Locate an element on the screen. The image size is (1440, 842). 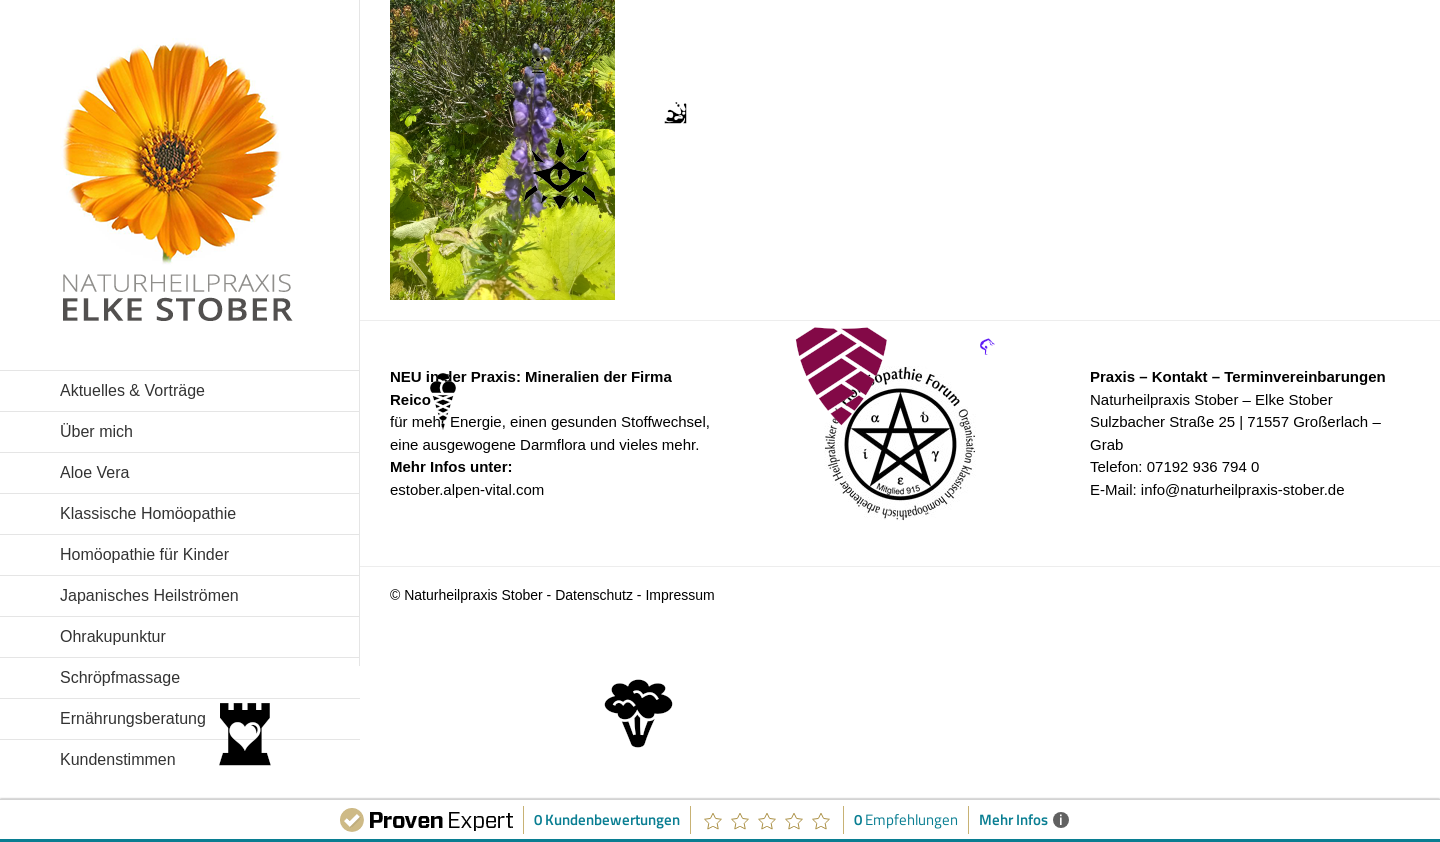
access your favorite or saved fortress in a game is located at coordinates (245, 734).